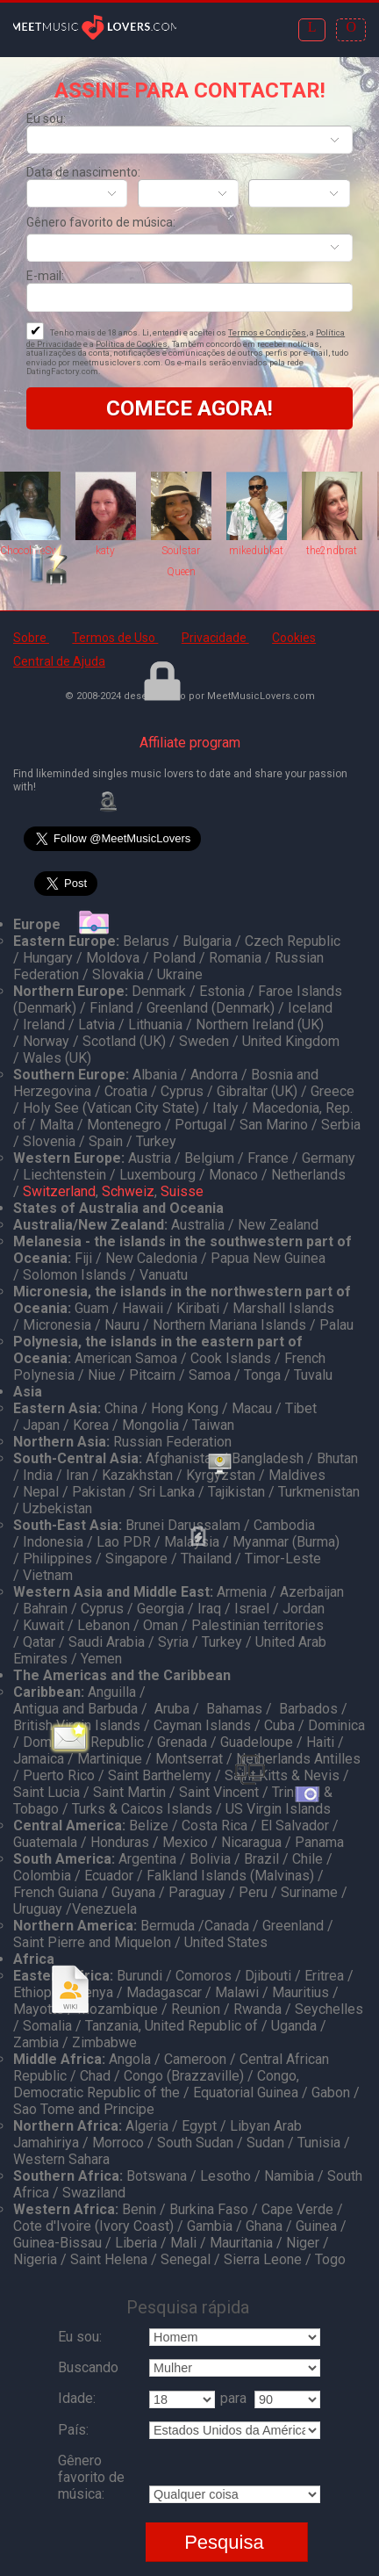 The width and height of the screenshot is (379, 2576). I want to click on wiki document file type, so click(70, 1990).